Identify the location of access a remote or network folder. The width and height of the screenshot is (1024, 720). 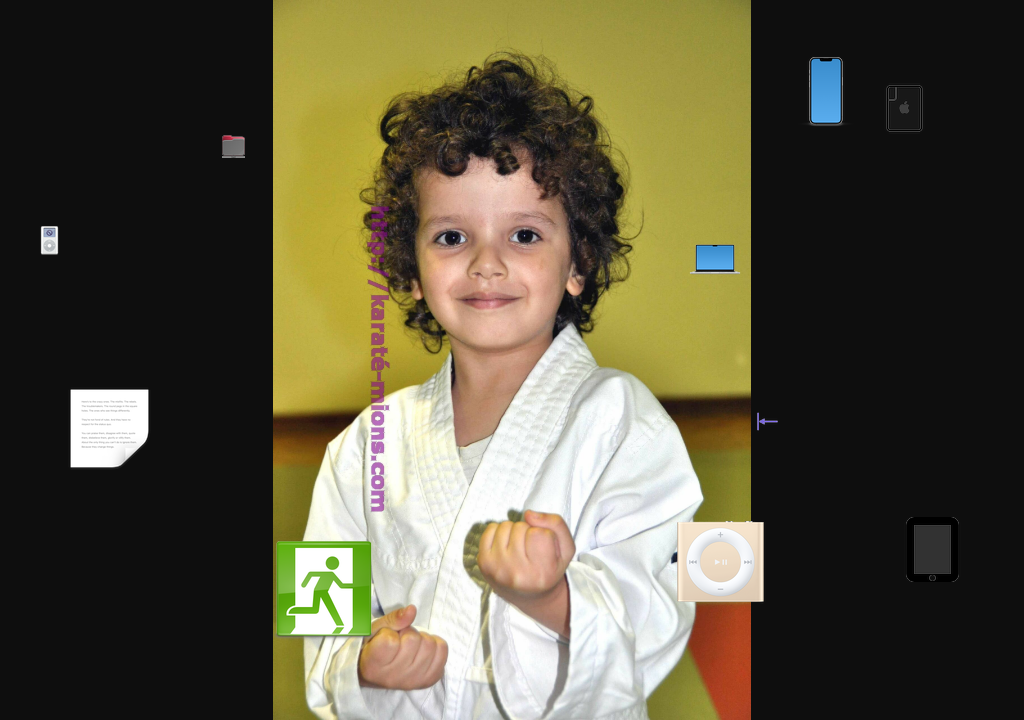
(233, 146).